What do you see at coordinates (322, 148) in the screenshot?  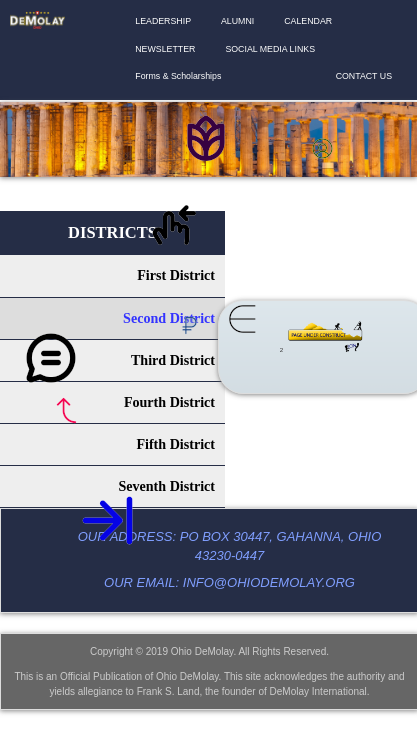 I see `view your profile` at bounding box center [322, 148].